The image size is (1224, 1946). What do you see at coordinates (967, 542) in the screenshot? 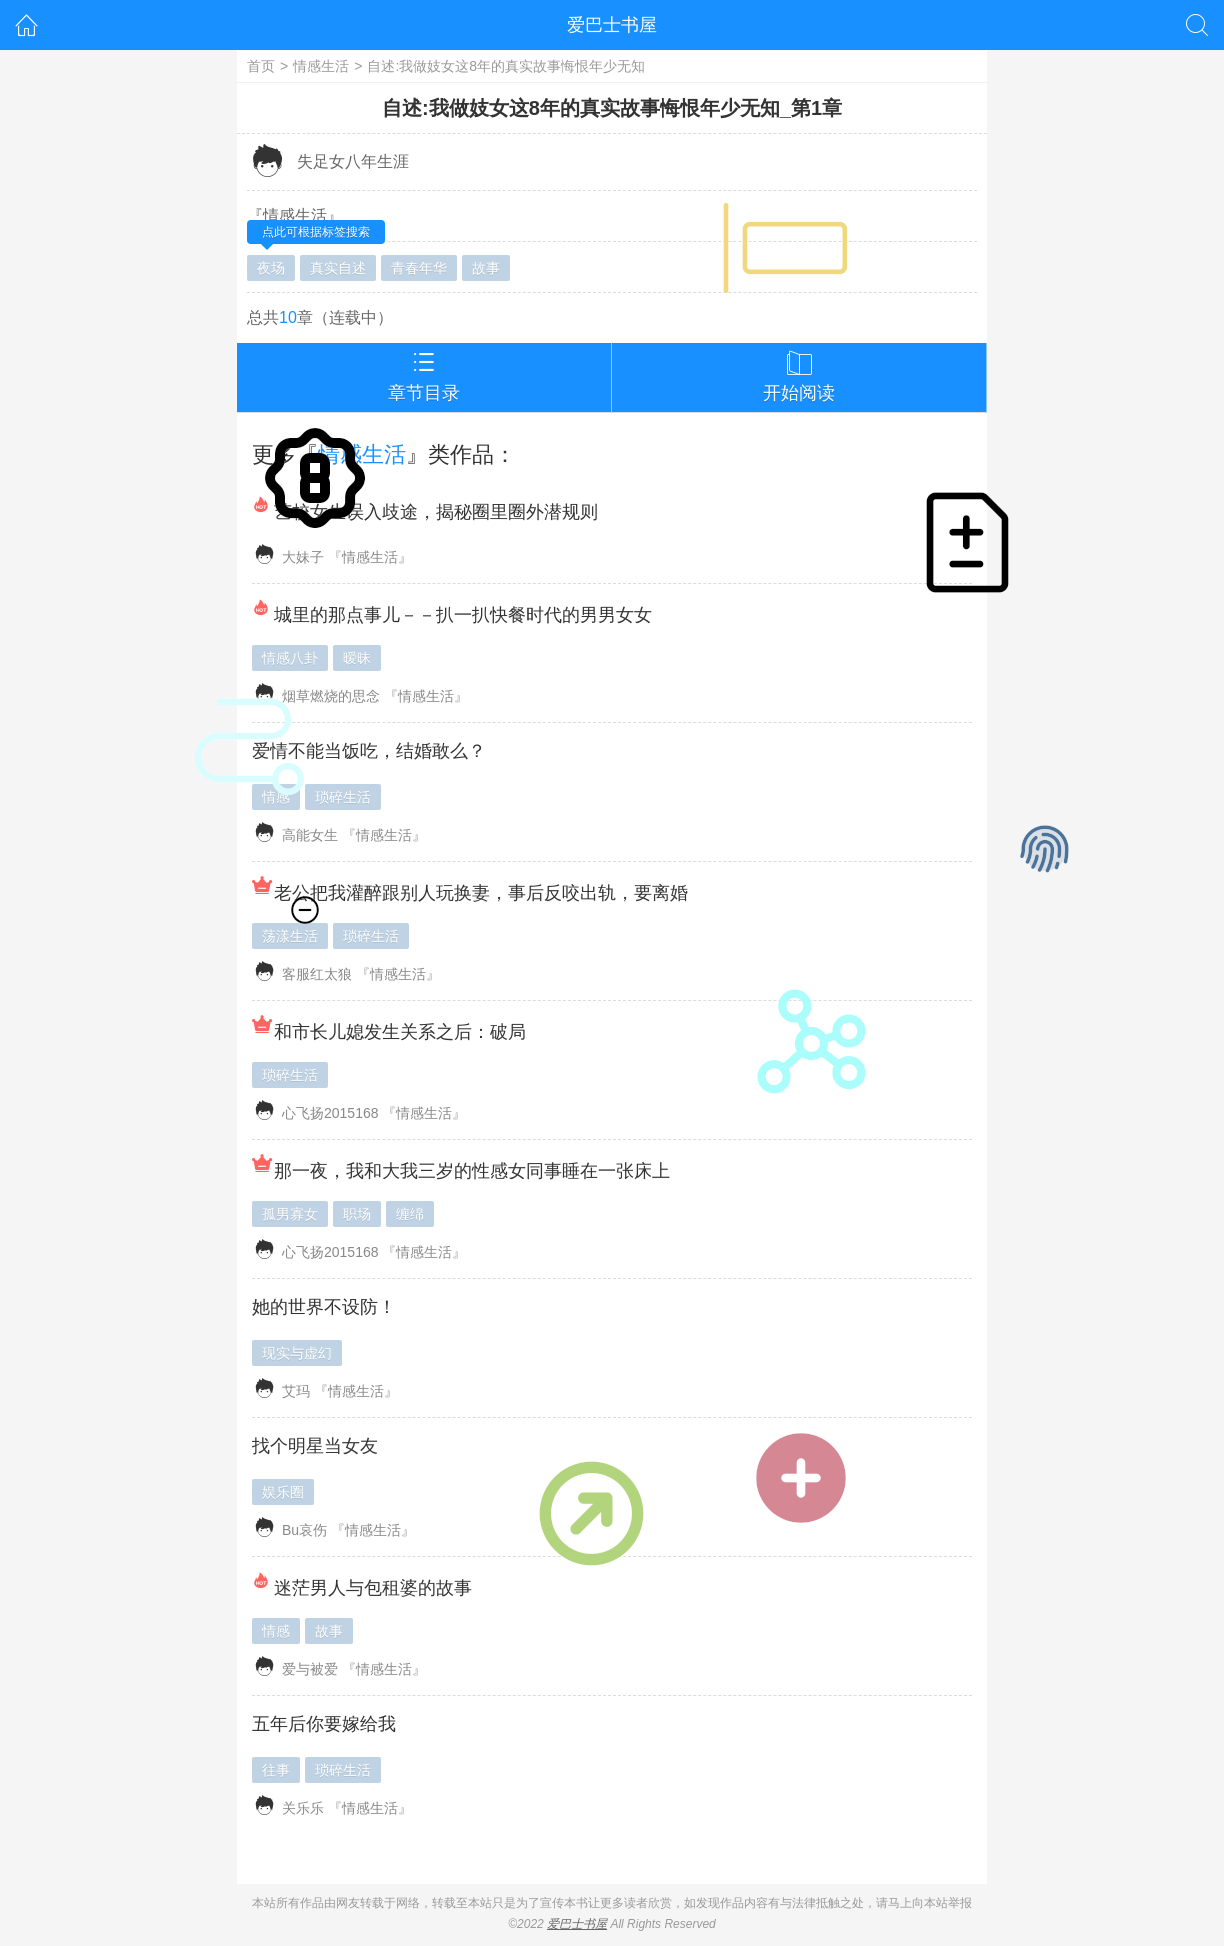
I see `view file differences or changes` at bounding box center [967, 542].